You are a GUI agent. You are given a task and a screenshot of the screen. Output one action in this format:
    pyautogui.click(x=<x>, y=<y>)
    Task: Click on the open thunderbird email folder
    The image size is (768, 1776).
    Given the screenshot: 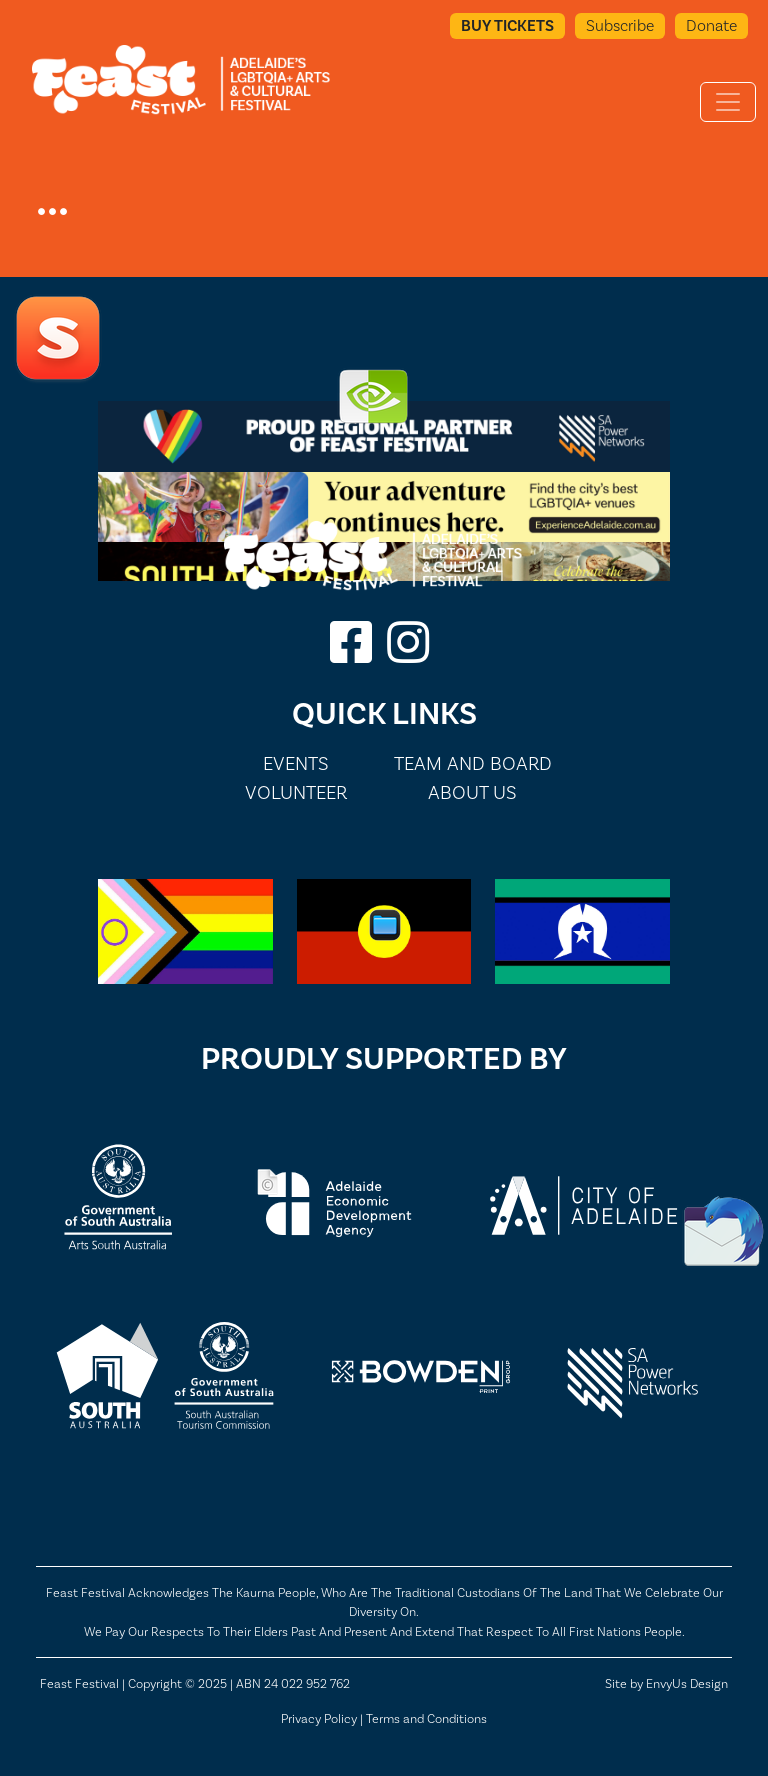 What is the action you would take?
    pyautogui.click(x=721, y=1238)
    